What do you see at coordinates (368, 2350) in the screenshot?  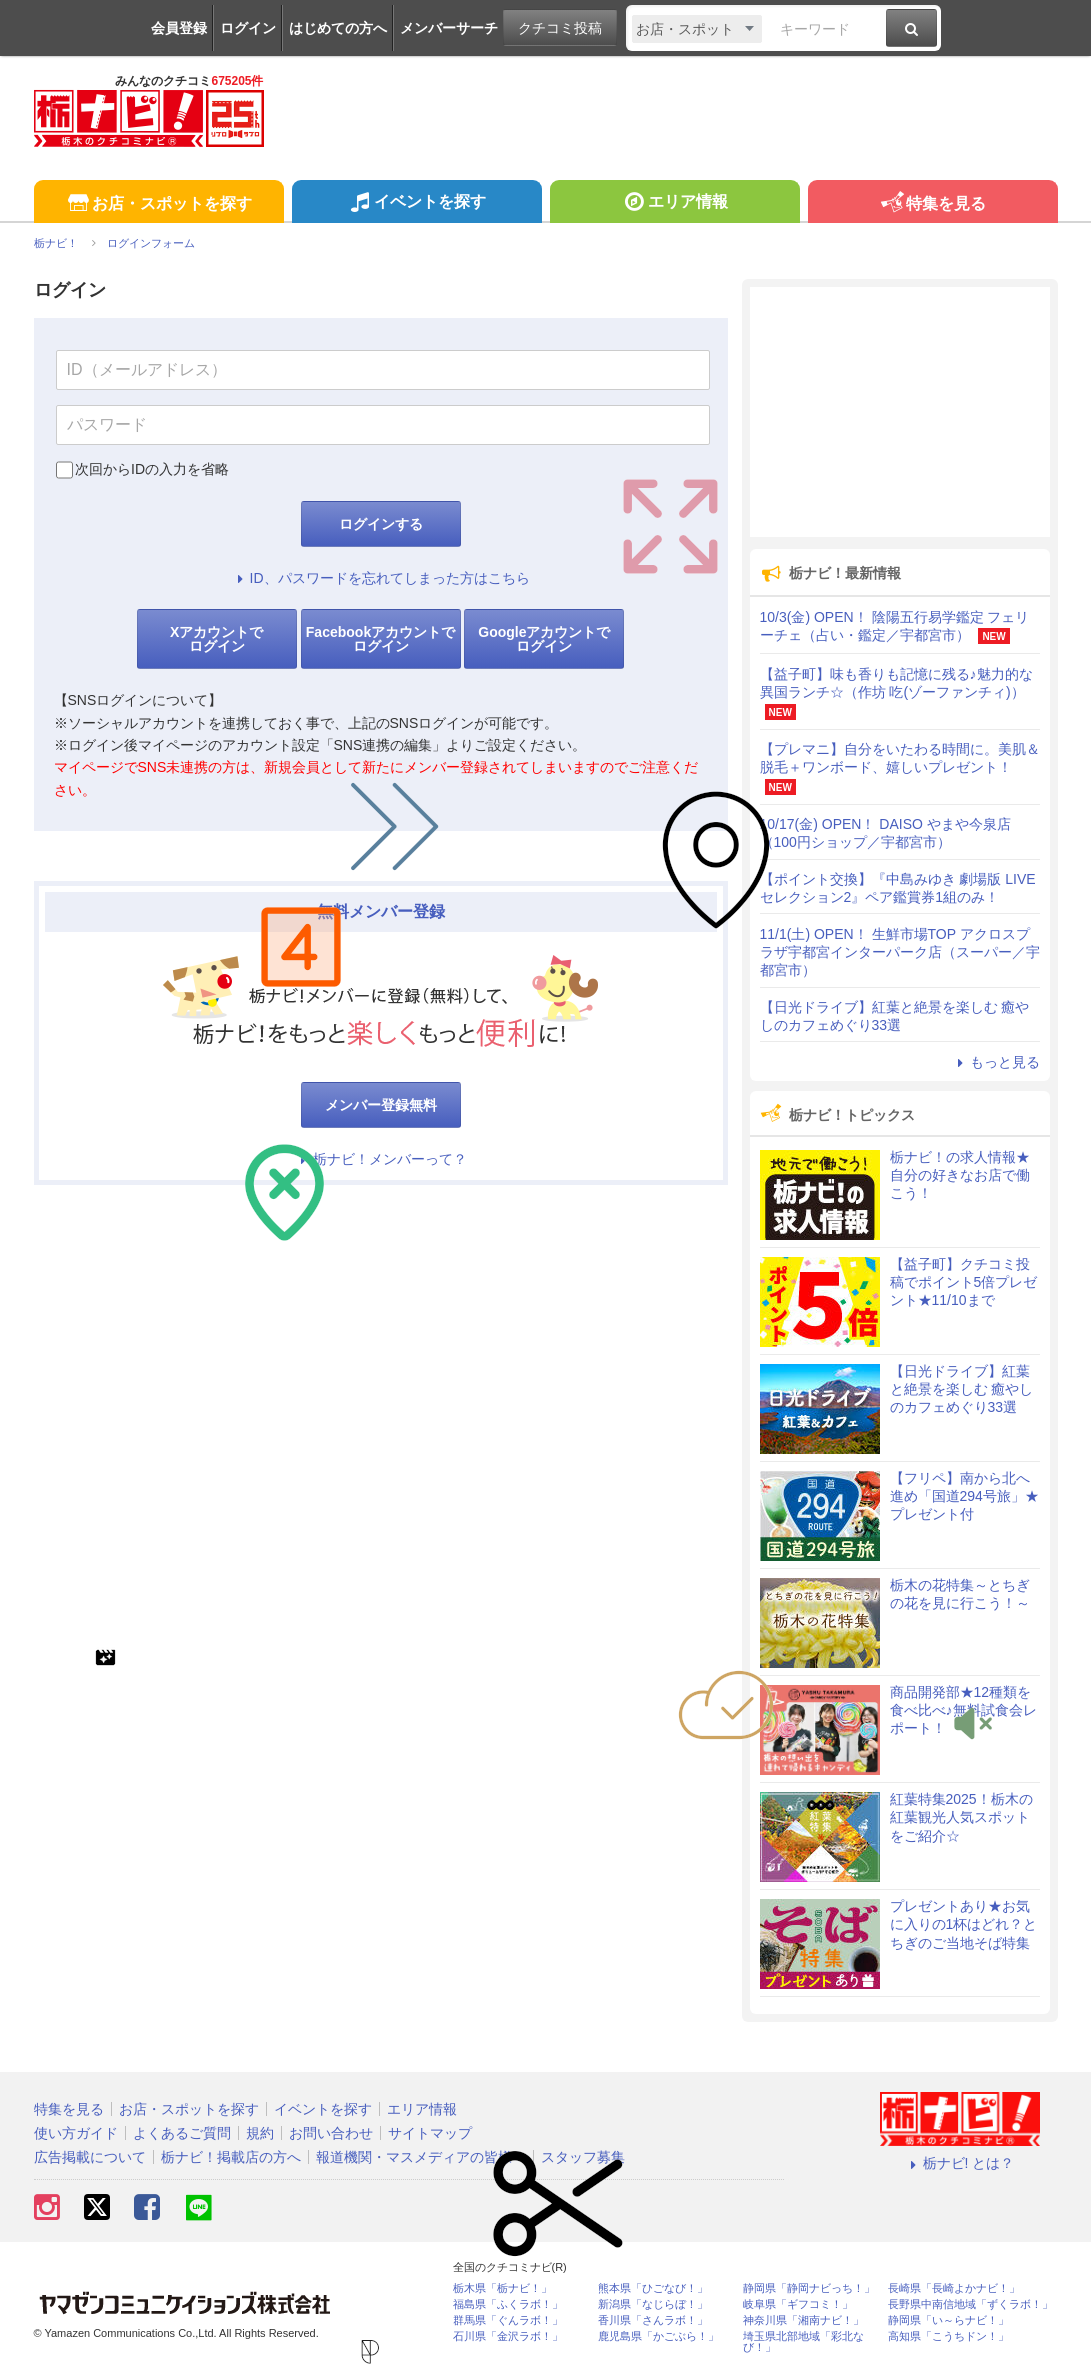 I see `phosphor icons library logo` at bounding box center [368, 2350].